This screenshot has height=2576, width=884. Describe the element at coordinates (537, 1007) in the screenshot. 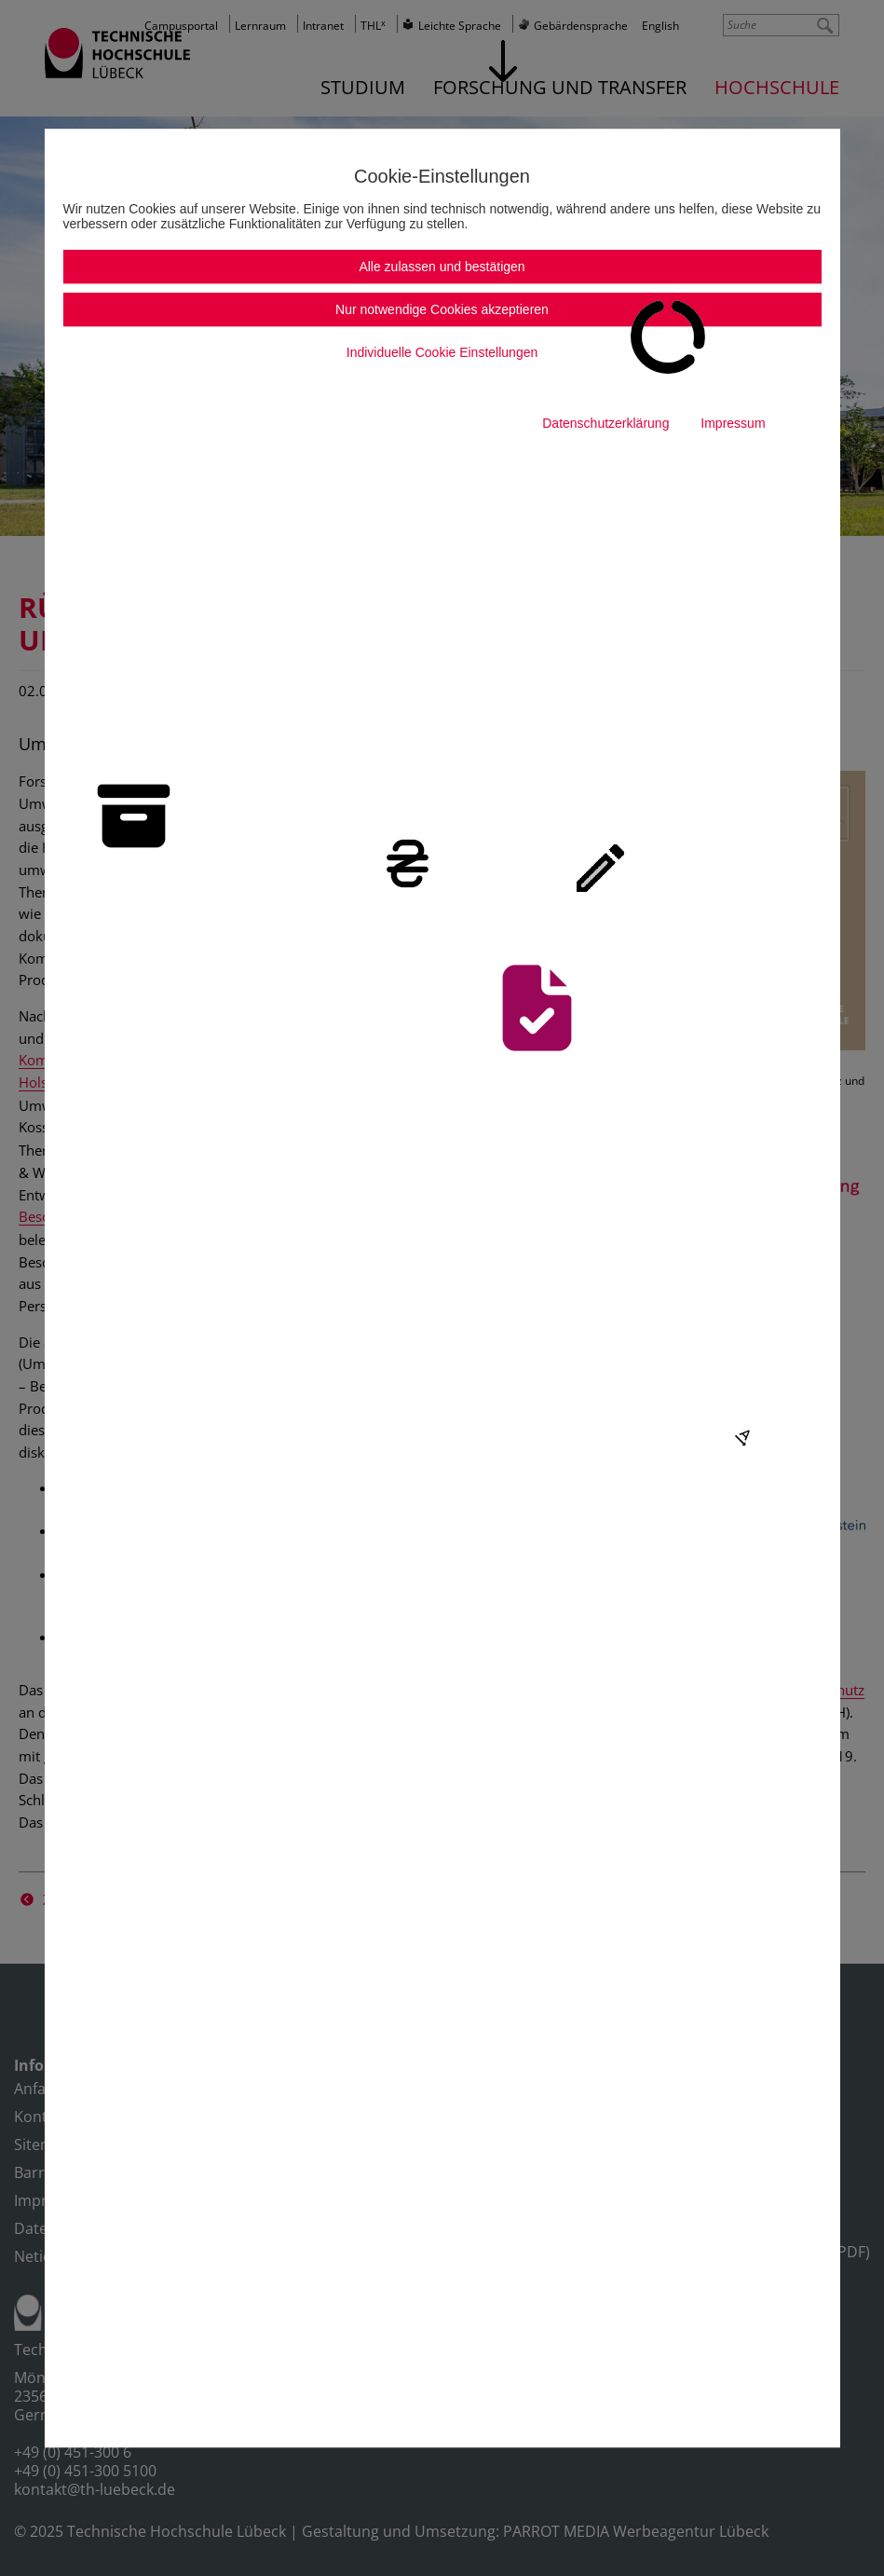

I see `file successfully uploaded or saved` at that location.